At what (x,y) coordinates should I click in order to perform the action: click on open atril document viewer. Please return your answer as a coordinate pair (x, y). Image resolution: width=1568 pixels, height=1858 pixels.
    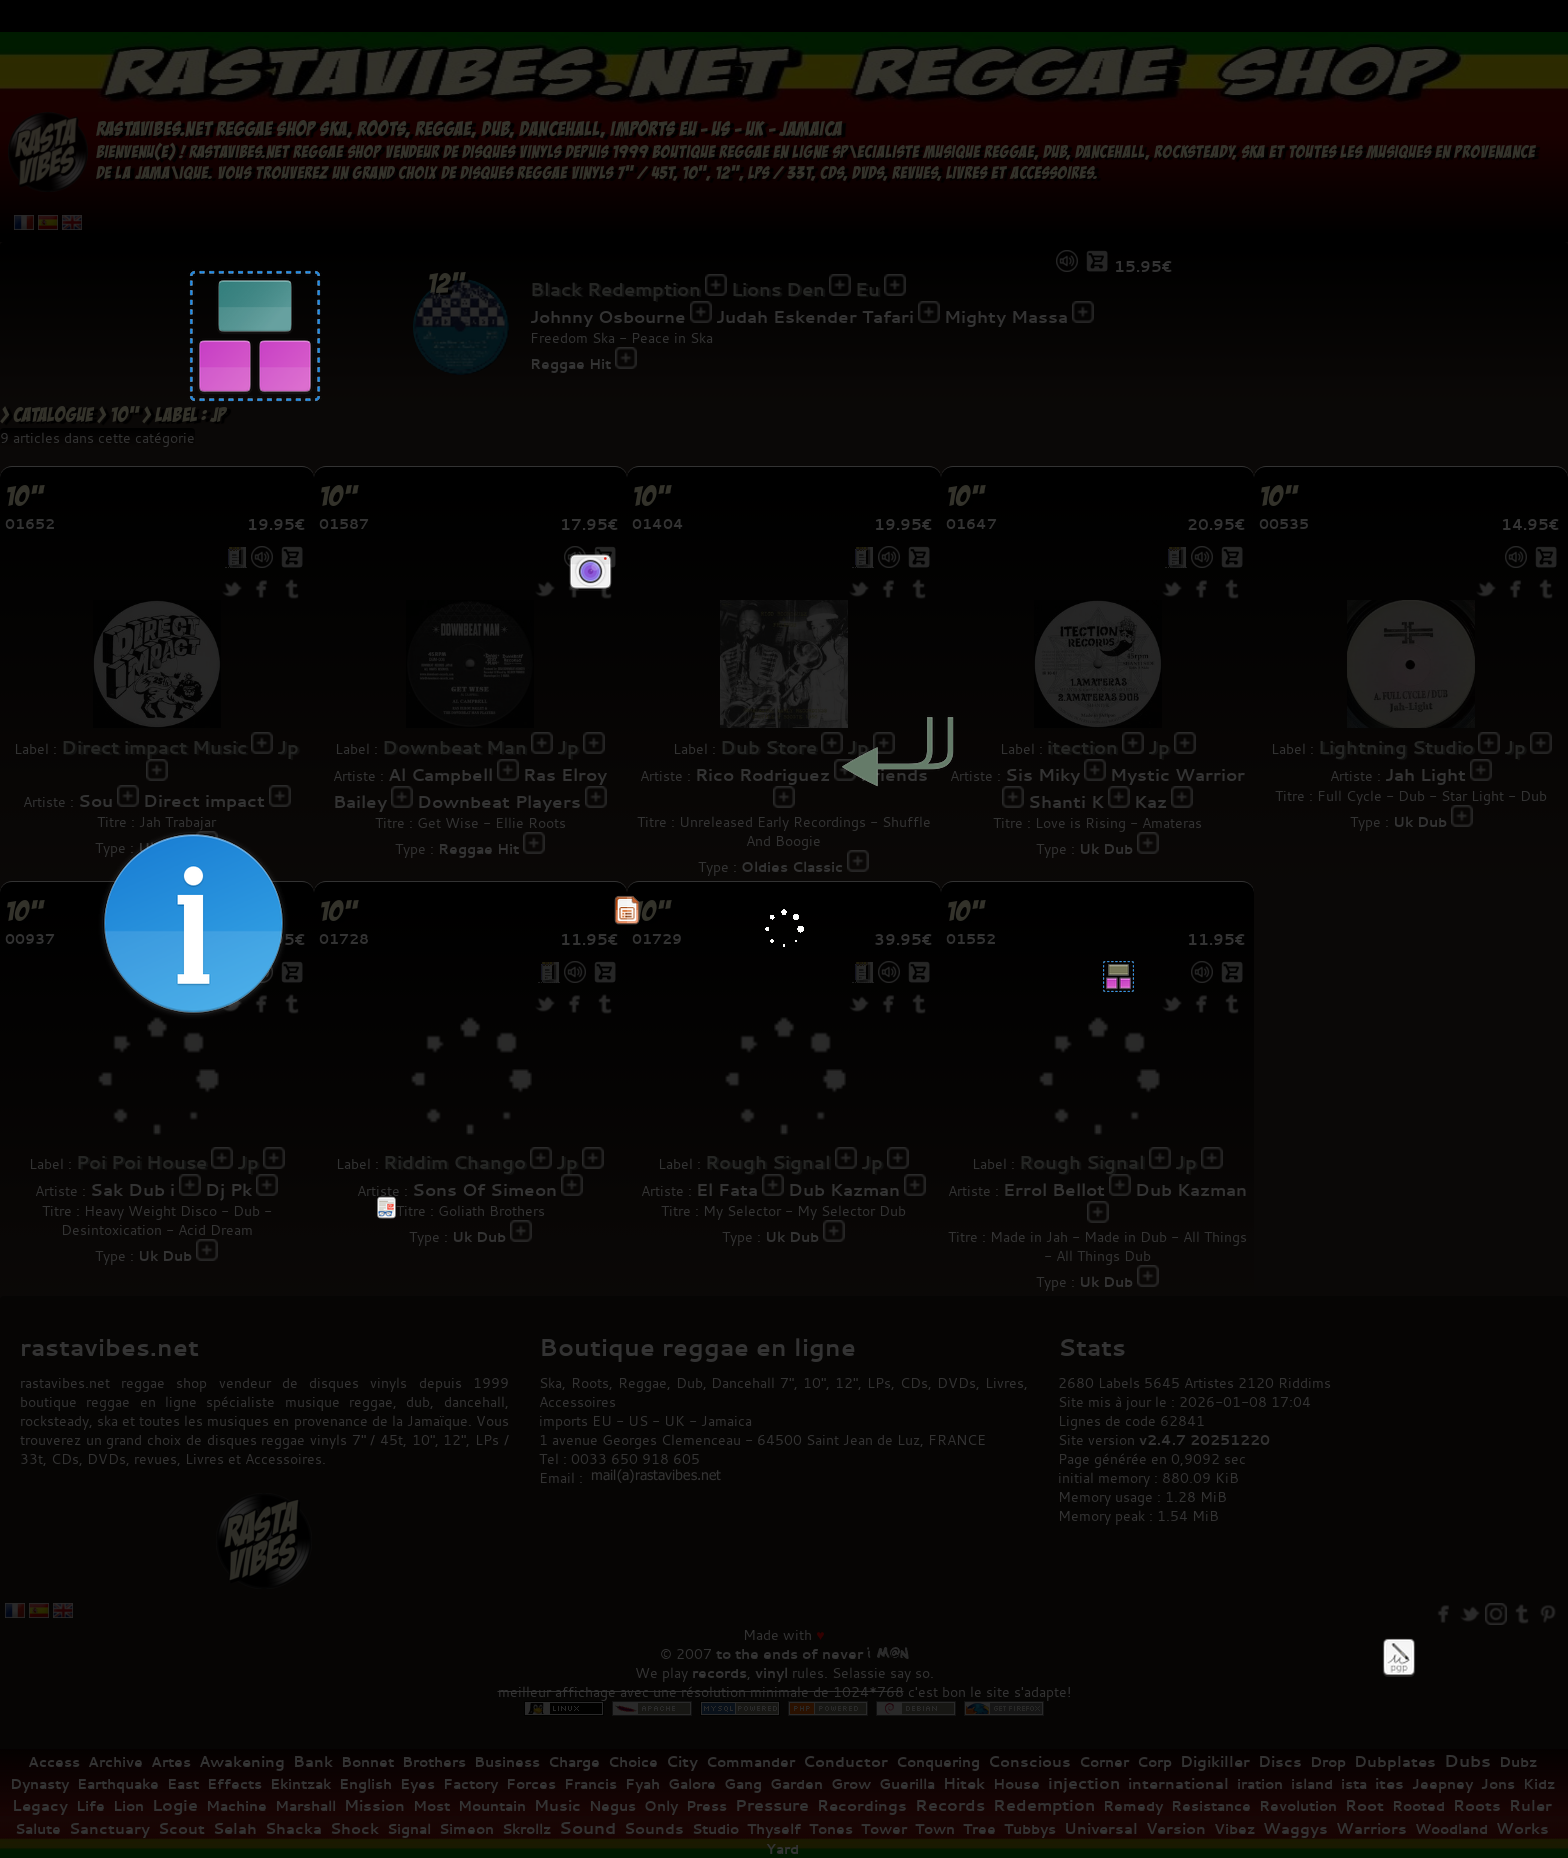
    Looking at the image, I should click on (386, 1207).